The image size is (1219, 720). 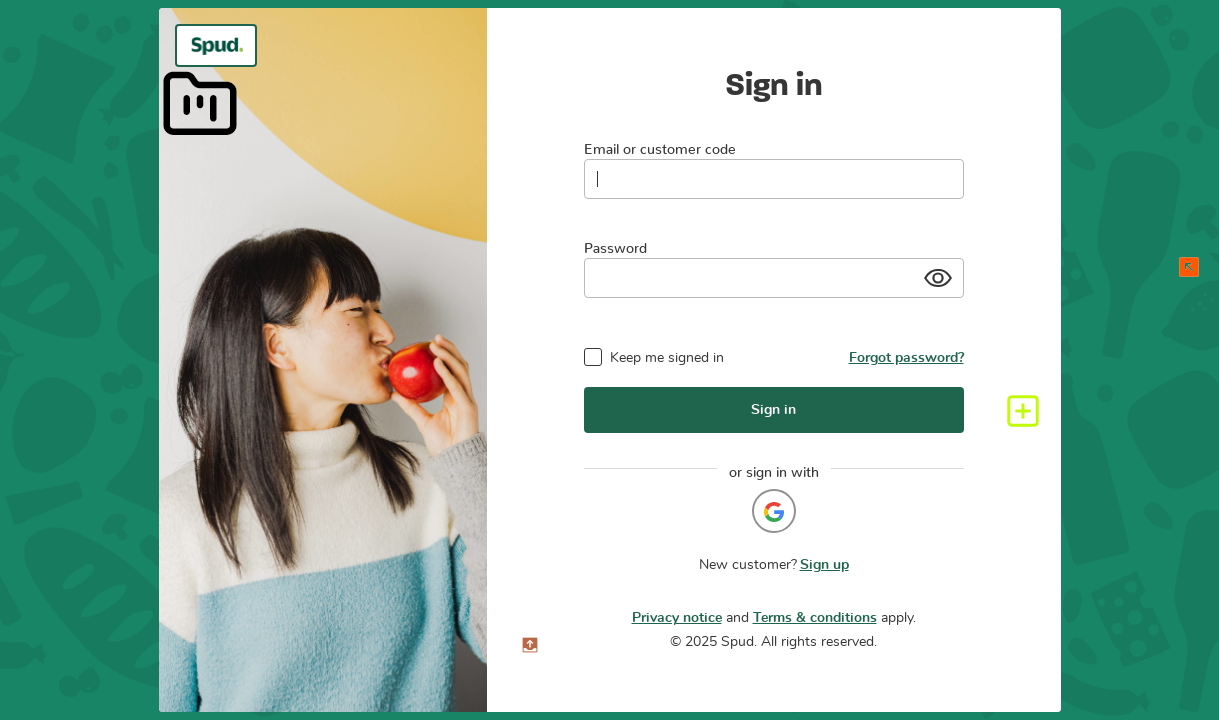 I want to click on upload file to inbox or tray, so click(x=530, y=645).